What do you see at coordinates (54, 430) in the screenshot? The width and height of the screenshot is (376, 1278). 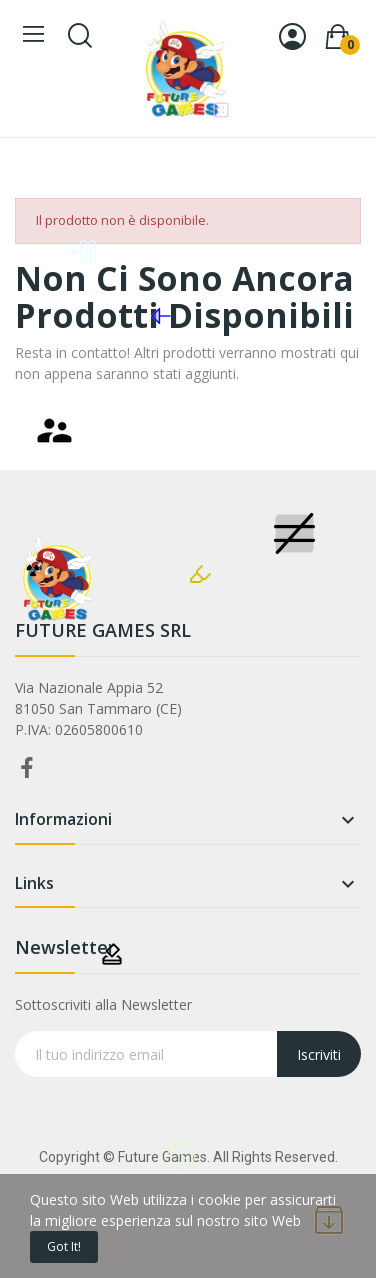 I see `view team members or supervised accounts` at bounding box center [54, 430].